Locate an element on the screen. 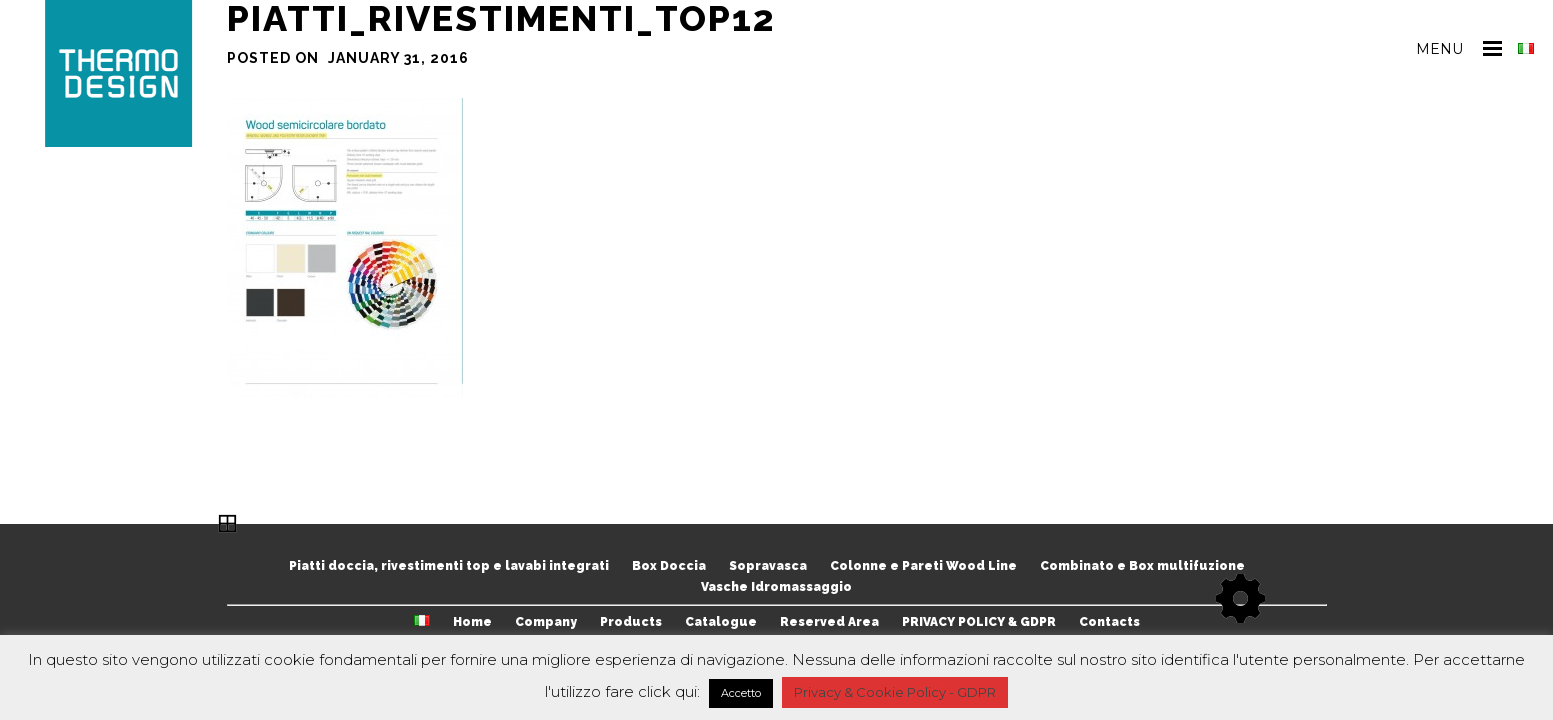 The height and width of the screenshot is (720, 1553). sign in with Microsoft account is located at coordinates (227, 523).